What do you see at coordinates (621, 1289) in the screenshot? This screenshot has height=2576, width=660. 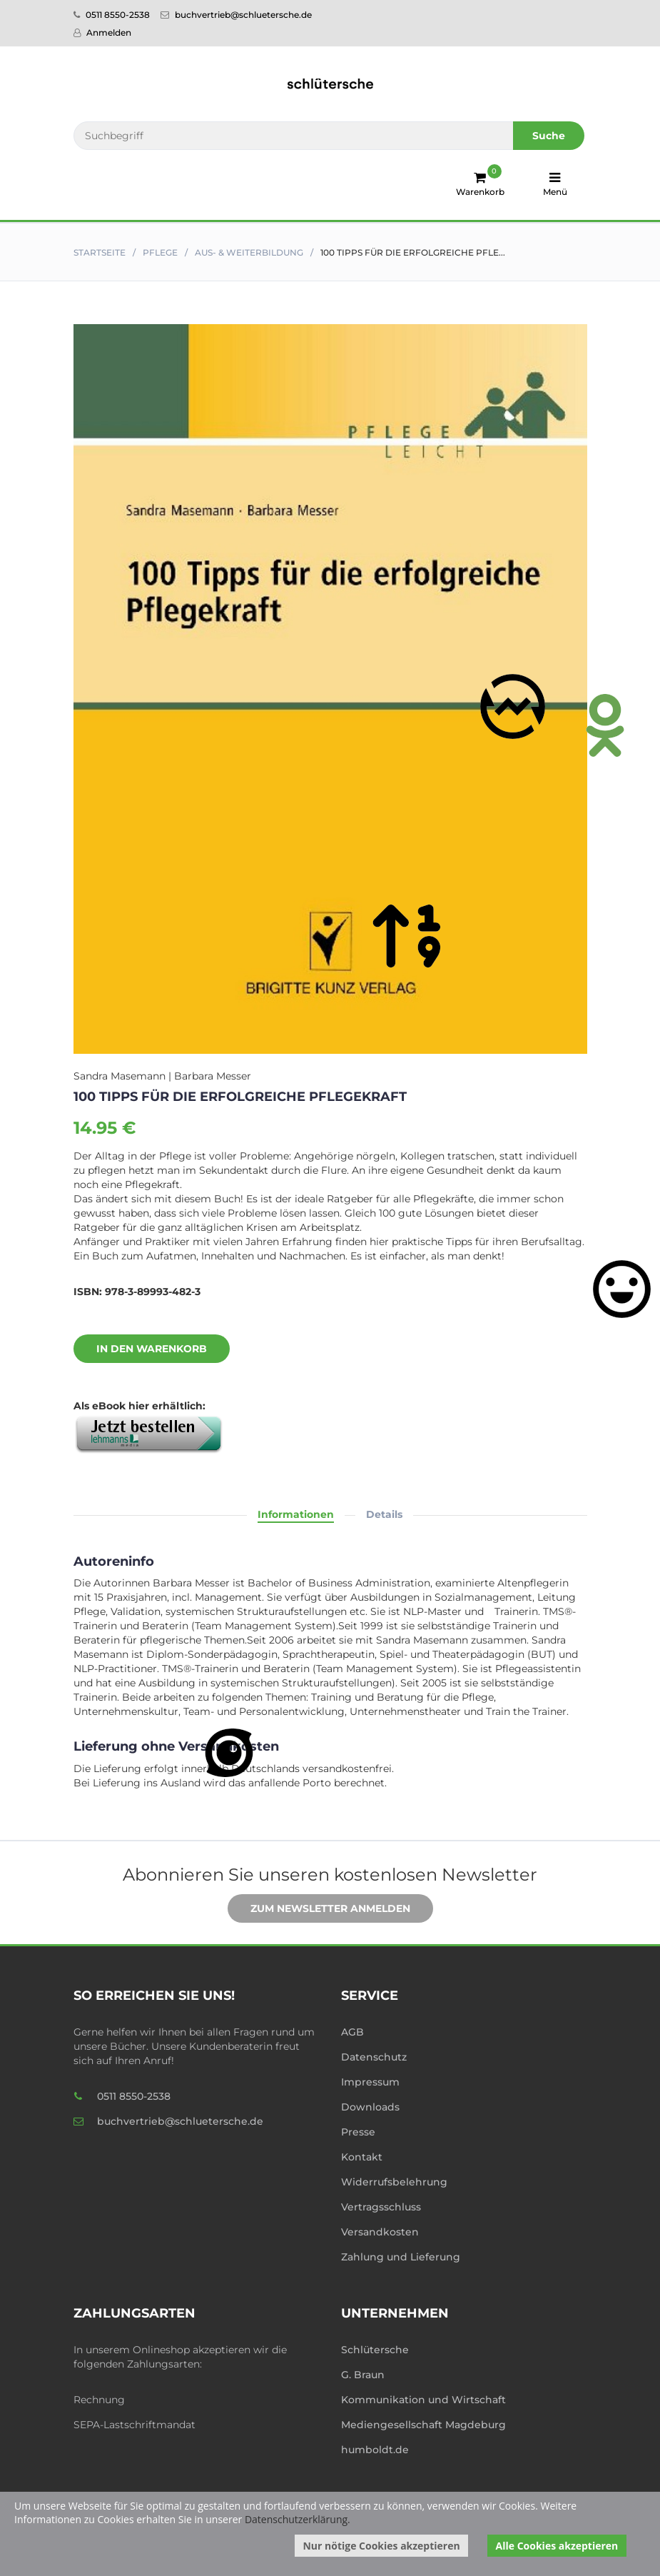 I see `add an emoji or reaction` at bounding box center [621, 1289].